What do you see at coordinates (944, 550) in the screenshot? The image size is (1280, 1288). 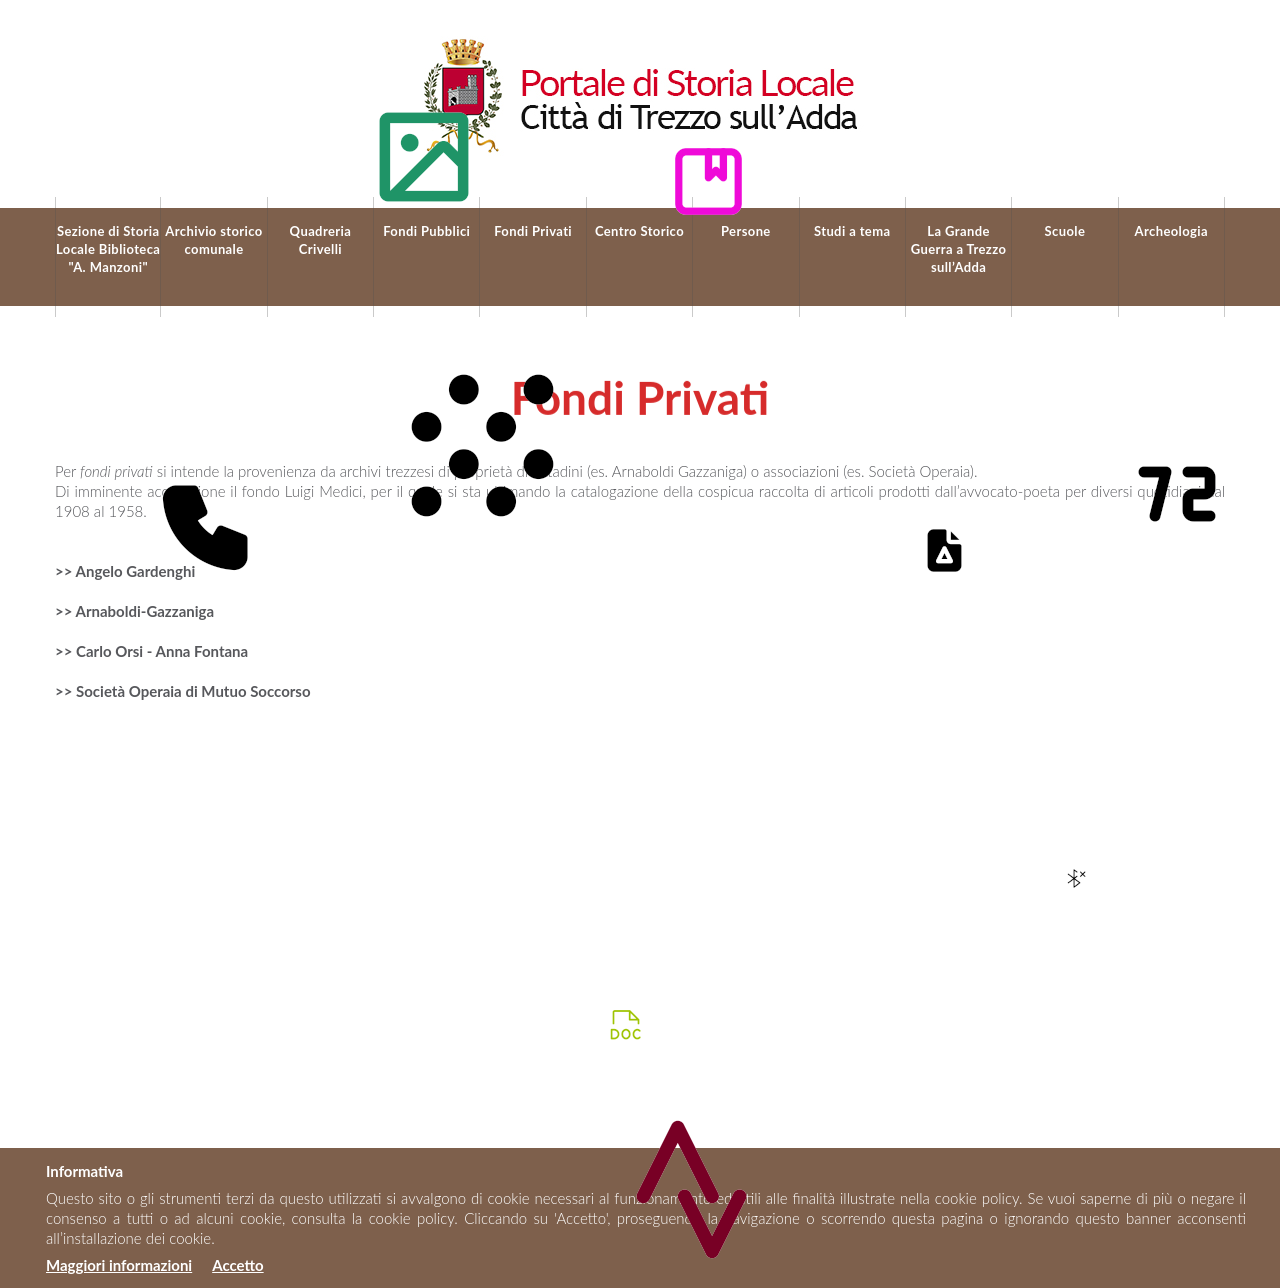 I see `view file changes or differences` at bounding box center [944, 550].